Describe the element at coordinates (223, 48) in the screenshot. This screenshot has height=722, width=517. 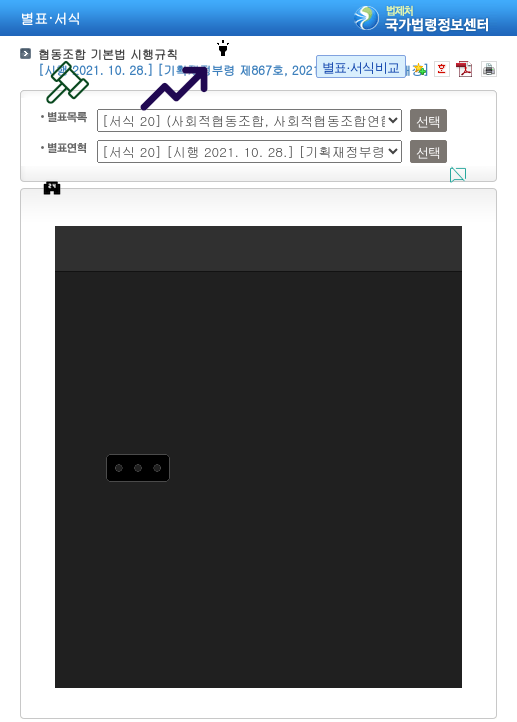
I see `highlight selected text` at that location.